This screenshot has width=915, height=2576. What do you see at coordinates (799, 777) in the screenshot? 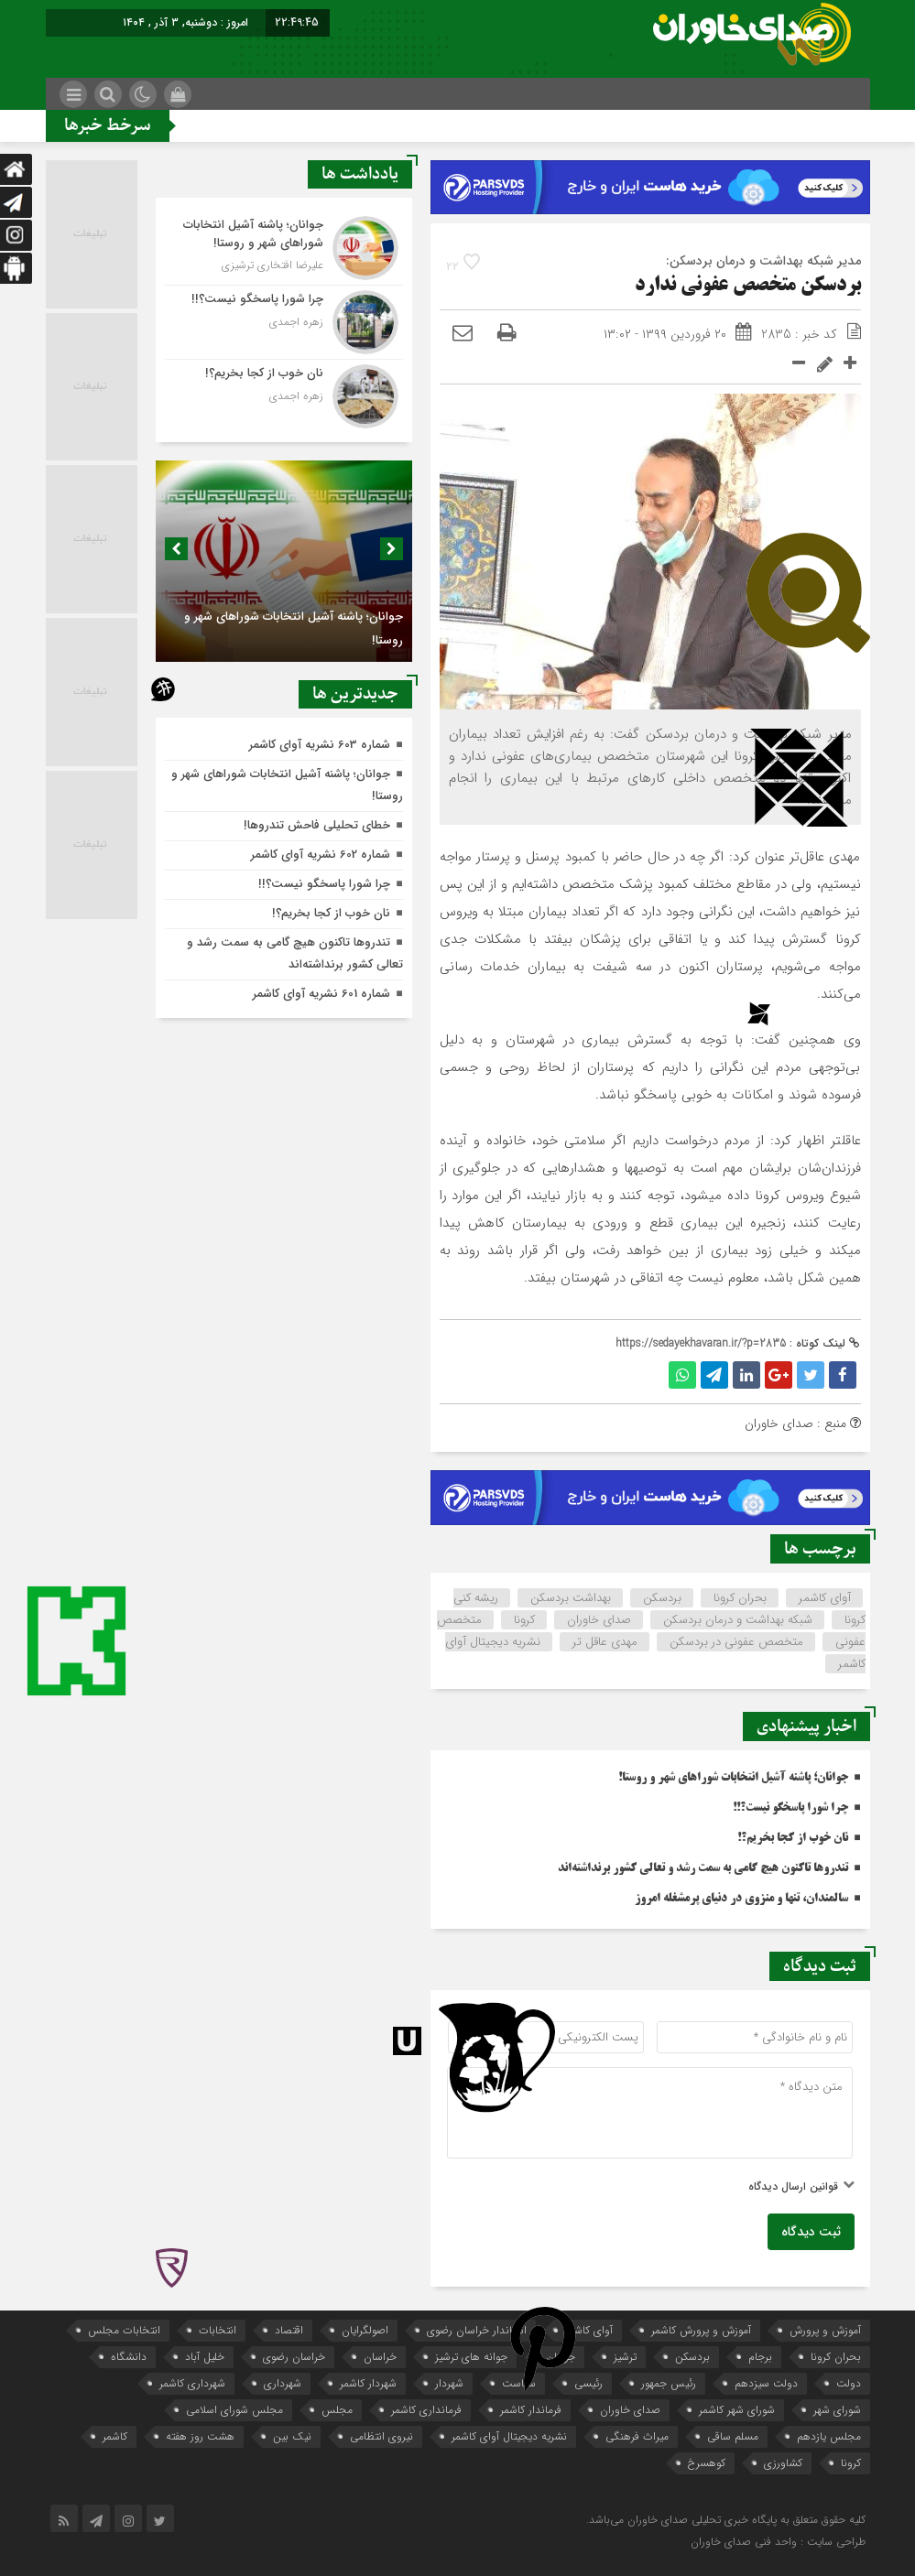
I see `NSIS (Nullsoft Scriptable Install System) logo` at bounding box center [799, 777].